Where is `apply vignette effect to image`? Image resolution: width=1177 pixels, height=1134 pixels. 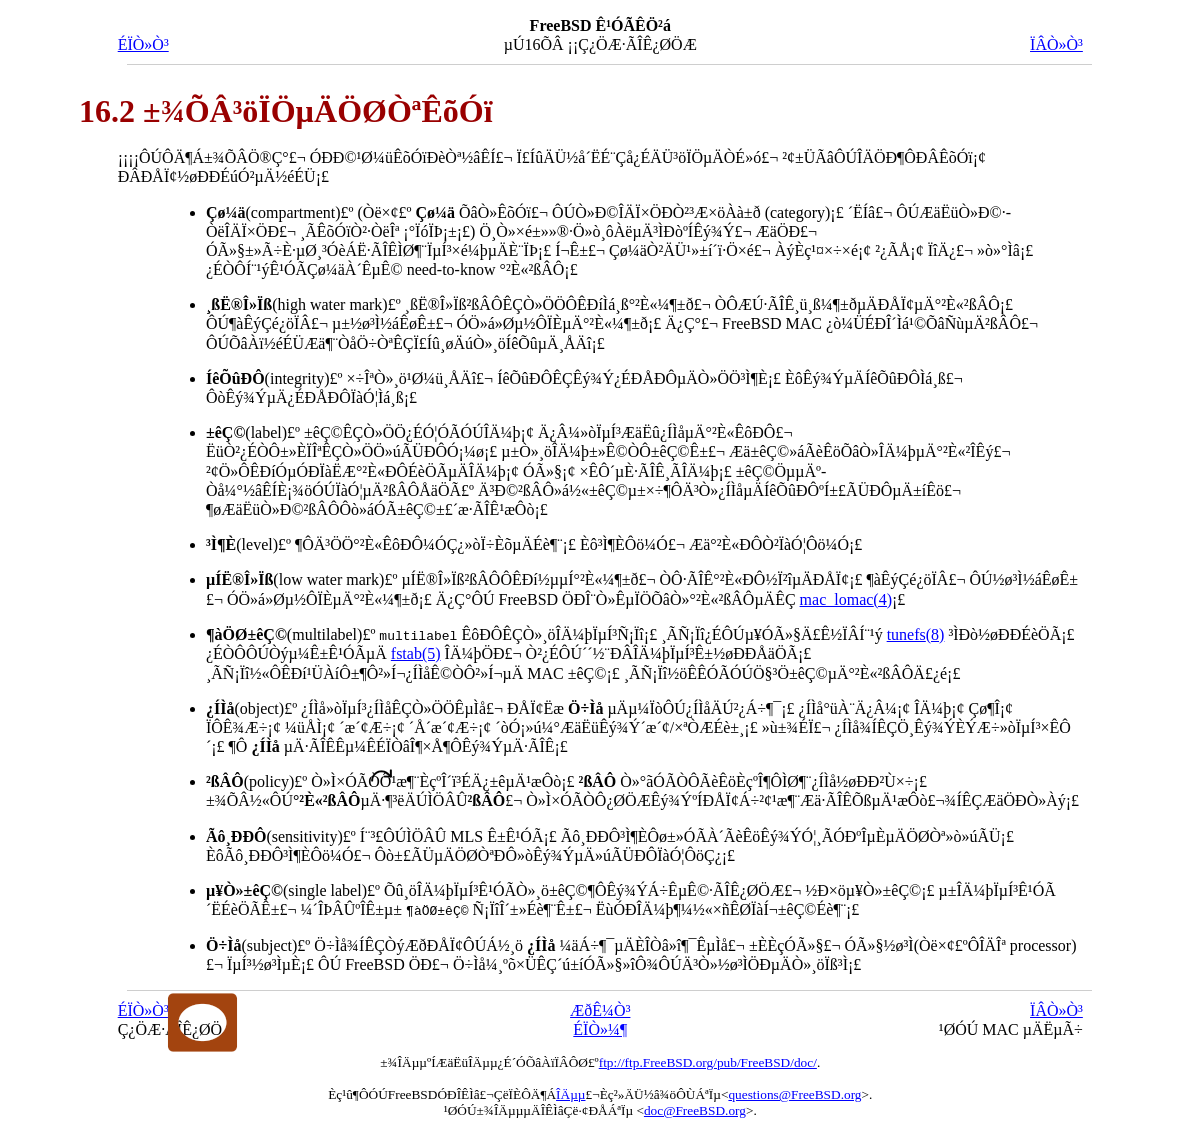 apply vignette effect to image is located at coordinates (202, 1022).